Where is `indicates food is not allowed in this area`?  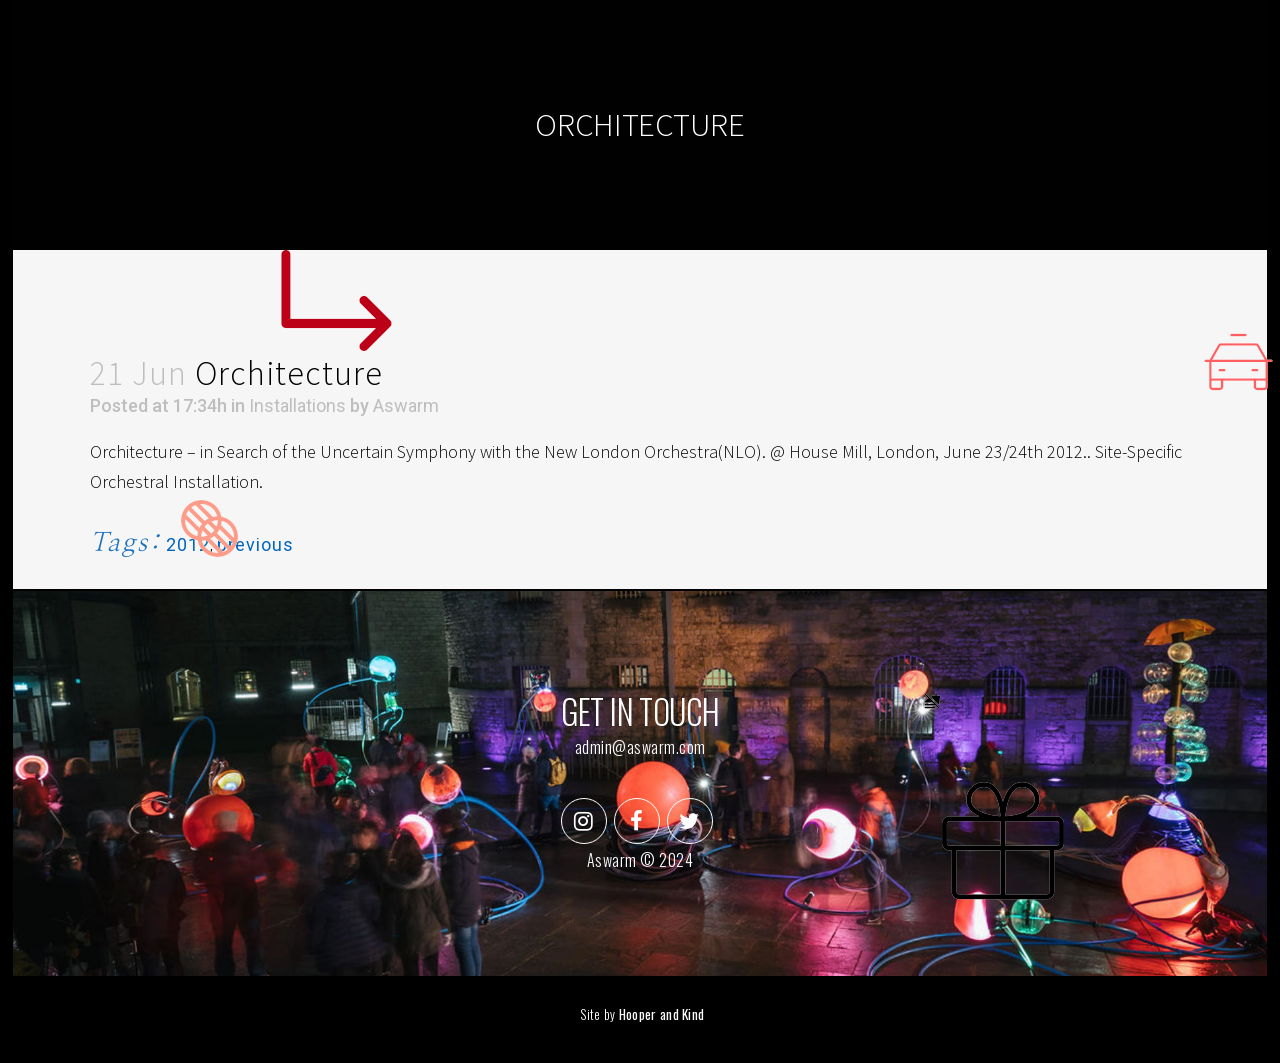
indicates food is not allowed in this area is located at coordinates (932, 700).